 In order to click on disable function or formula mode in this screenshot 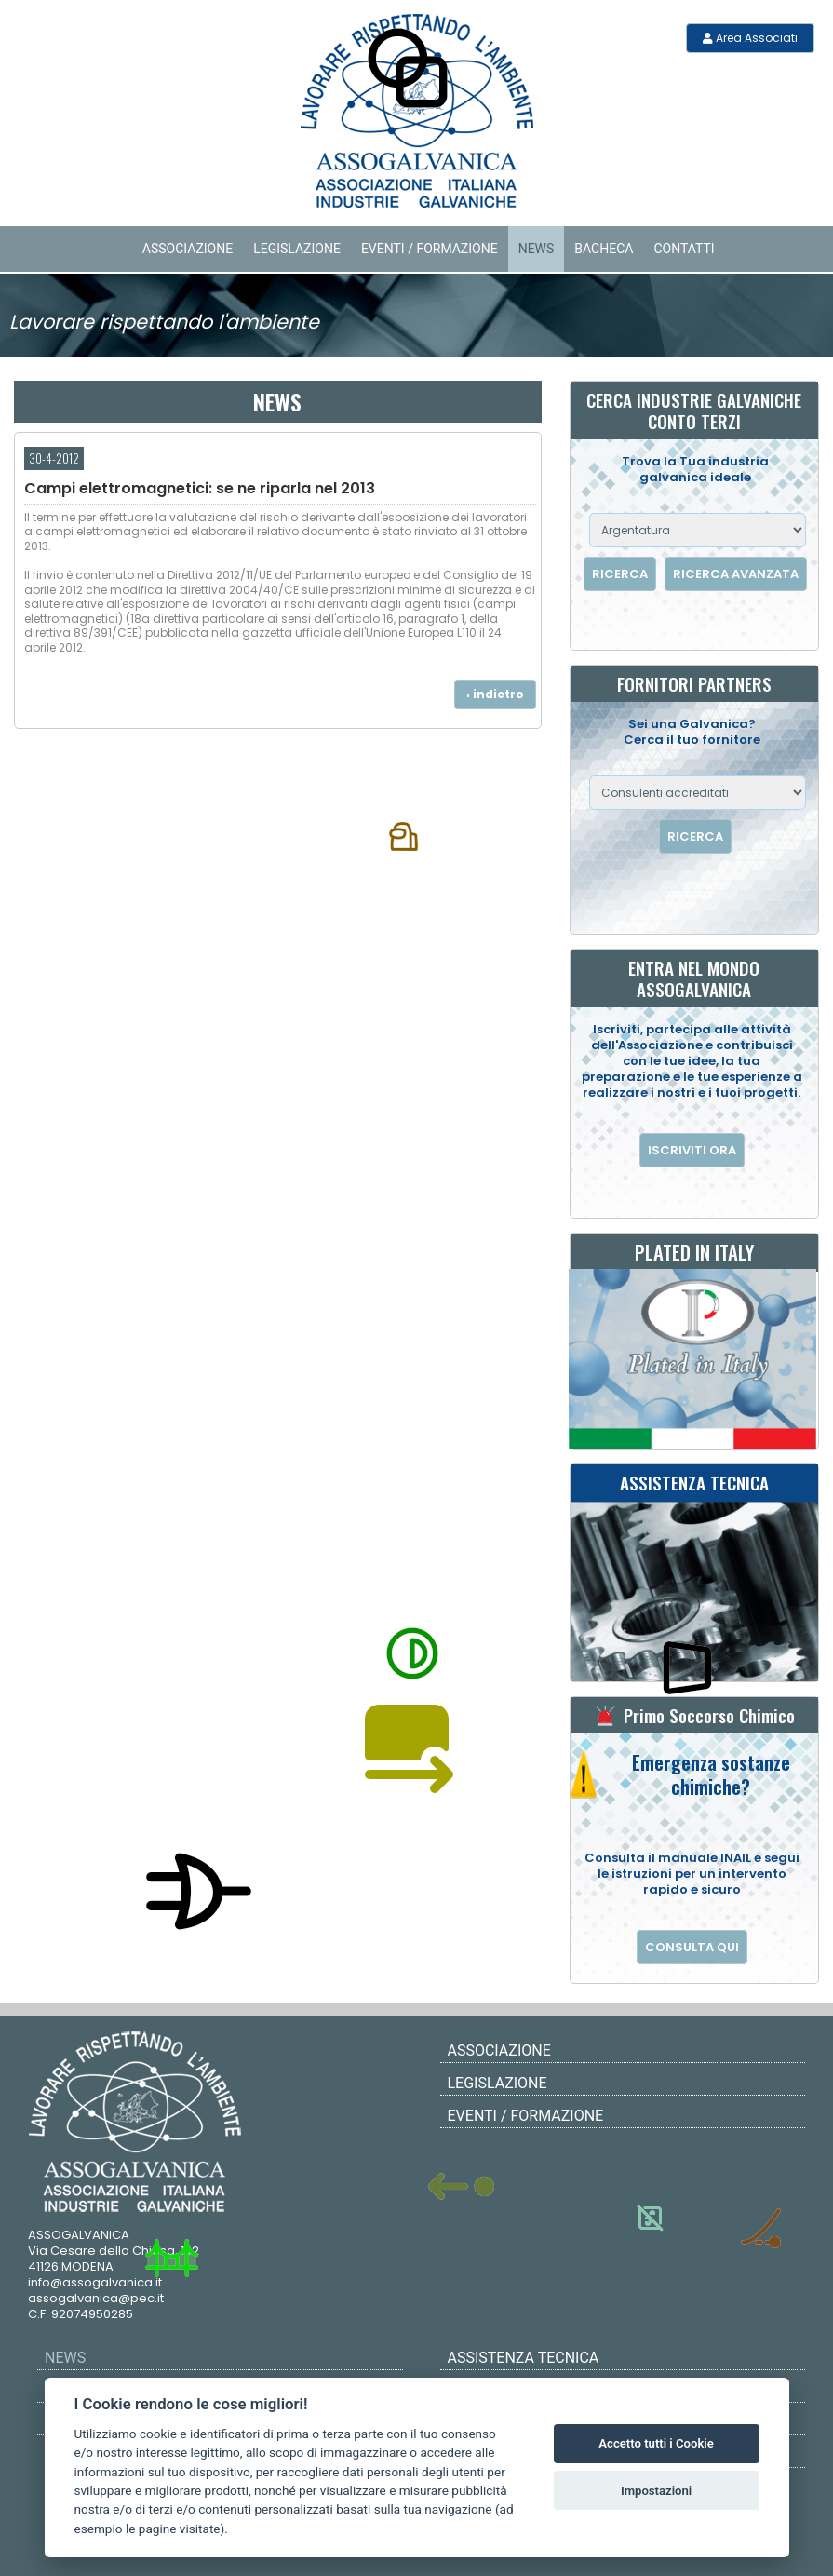, I will do `click(650, 2218)`.